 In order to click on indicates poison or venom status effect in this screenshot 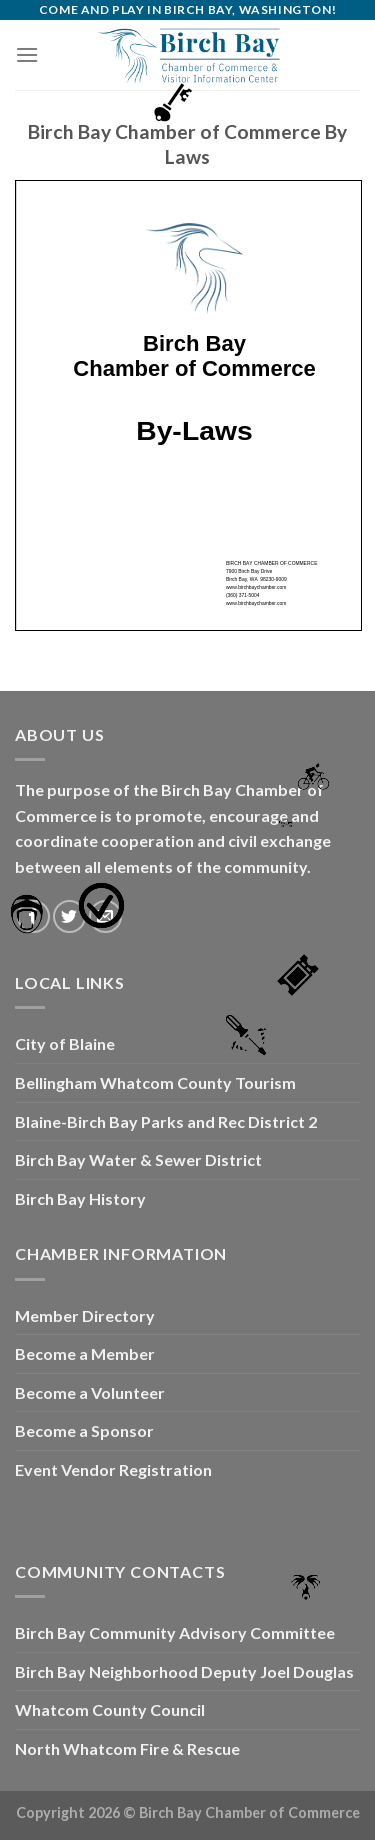, I will do `click(27, 914)`.